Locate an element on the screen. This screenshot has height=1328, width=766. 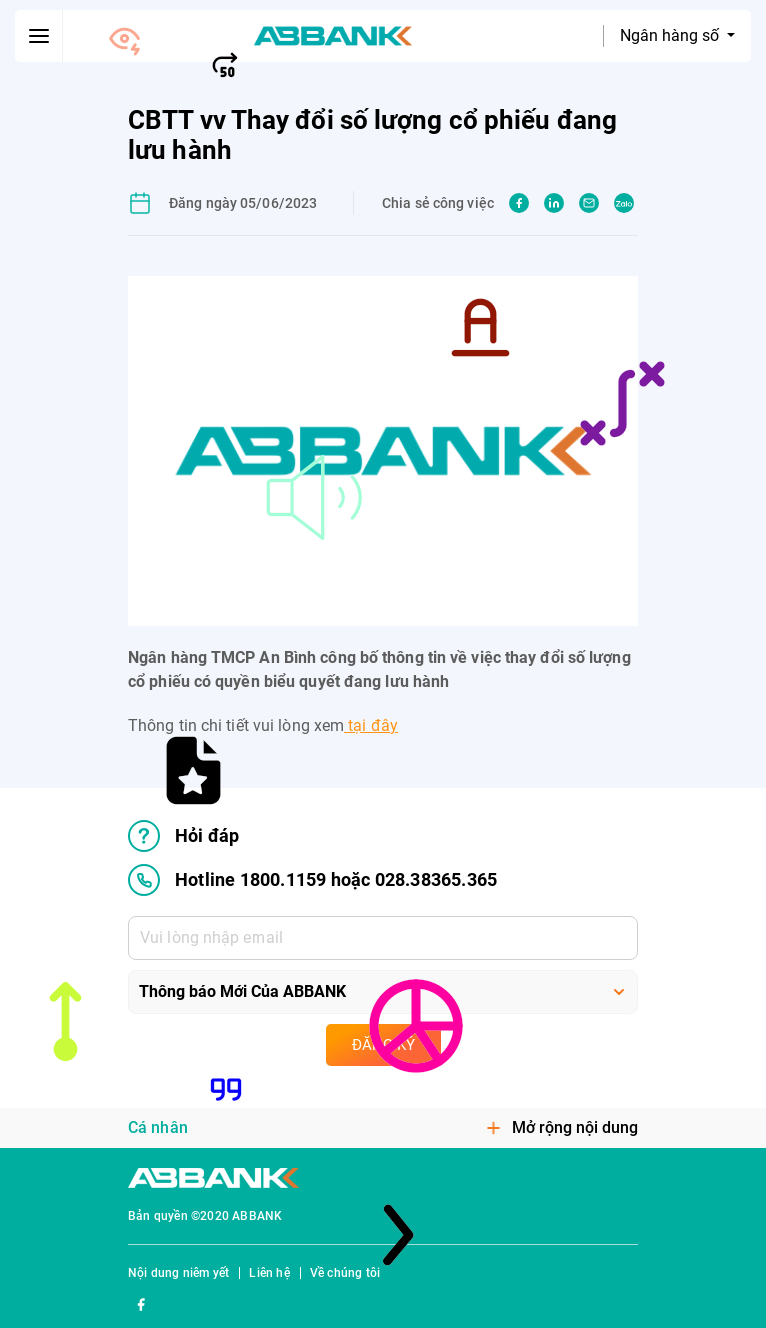
view pie chart analytics is located at coordinates (416, 1026).